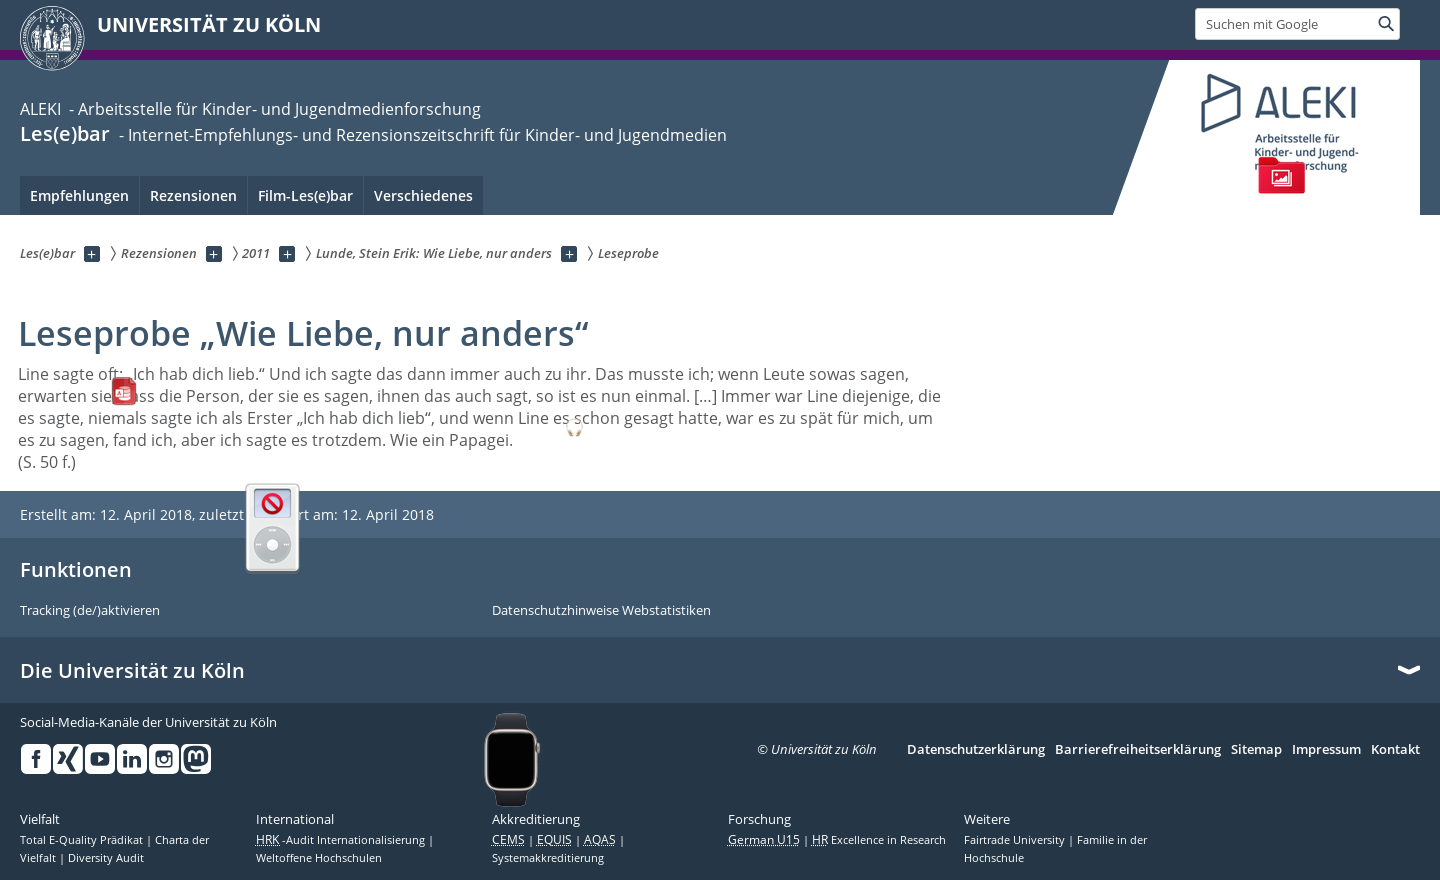 This screenshot has height=880, width=1440. What do you see at coordinates (1281, 176) in the screenshot?
I see `open 4K Slideshow Maker project folder` at bounding box center [1281, 176].